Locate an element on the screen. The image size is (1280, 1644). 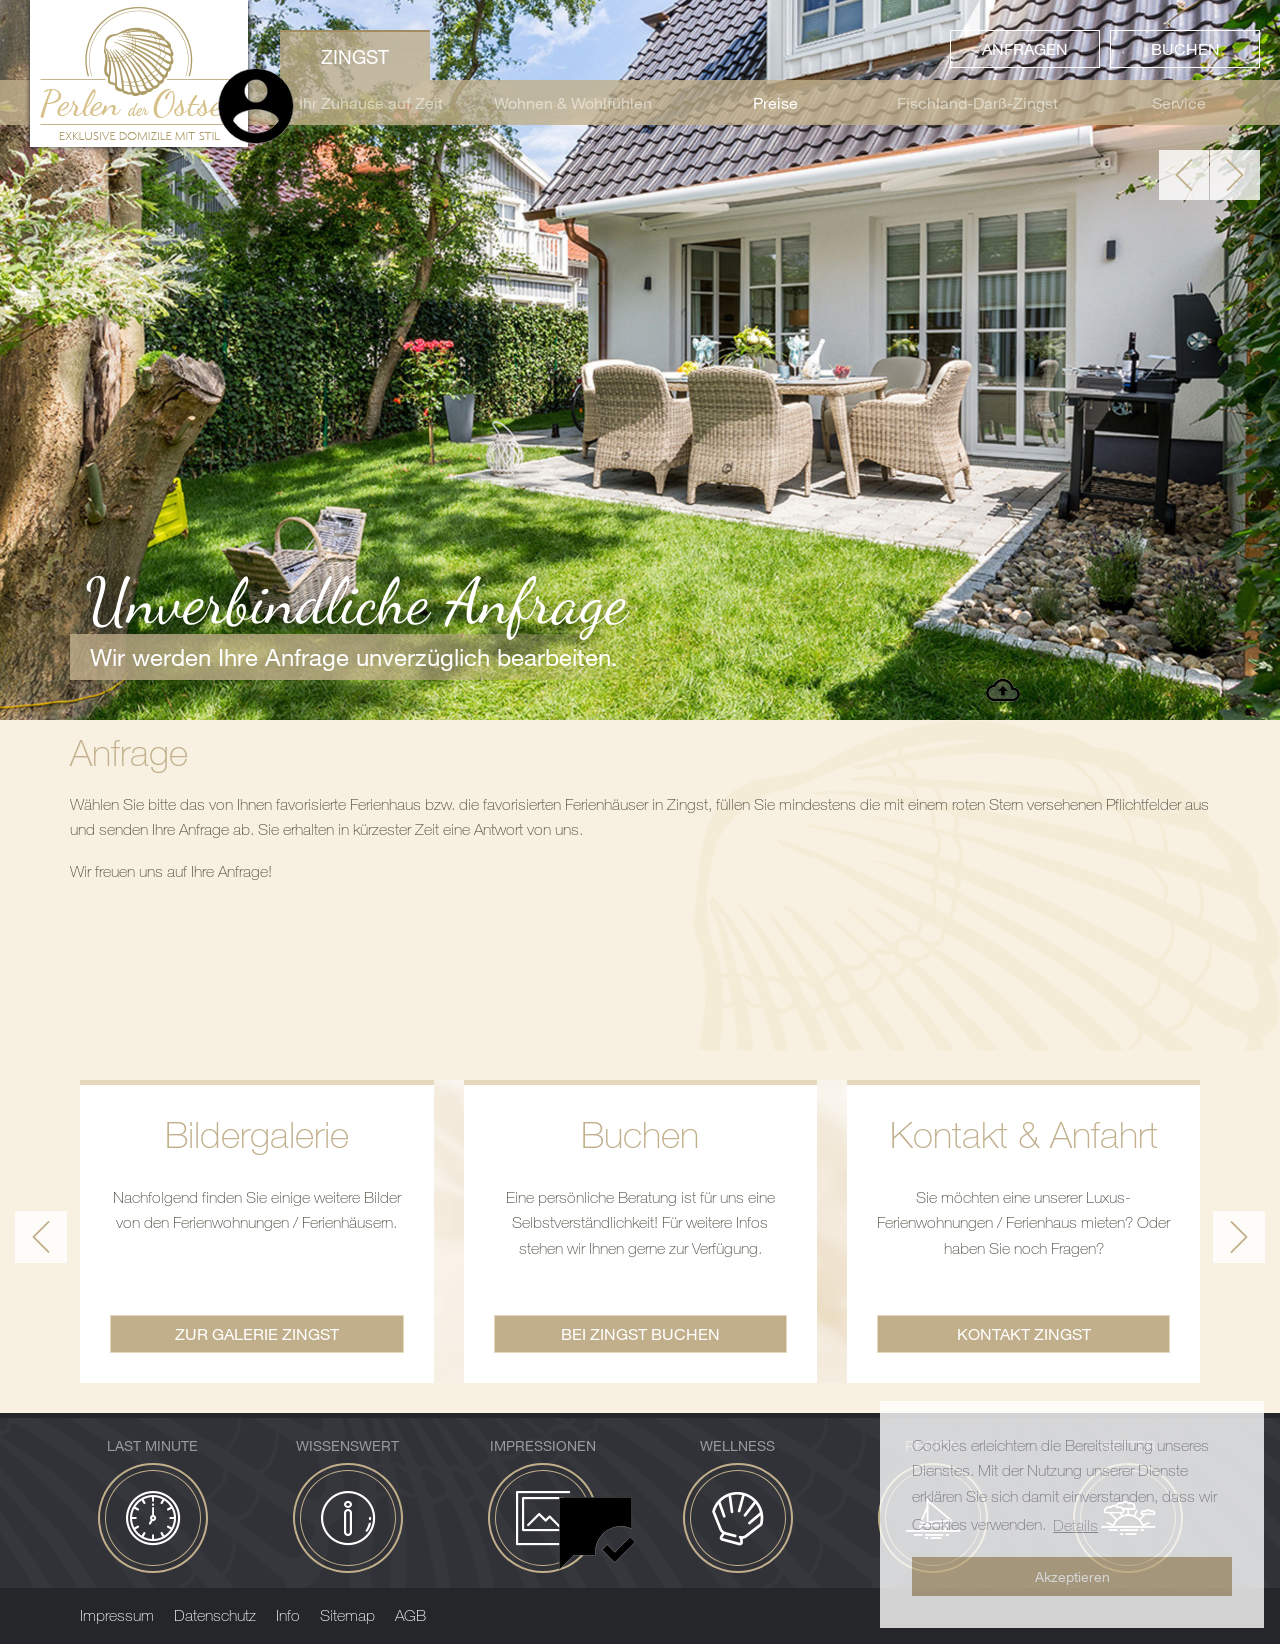
message has been read is located at coordinates (595, 1533).